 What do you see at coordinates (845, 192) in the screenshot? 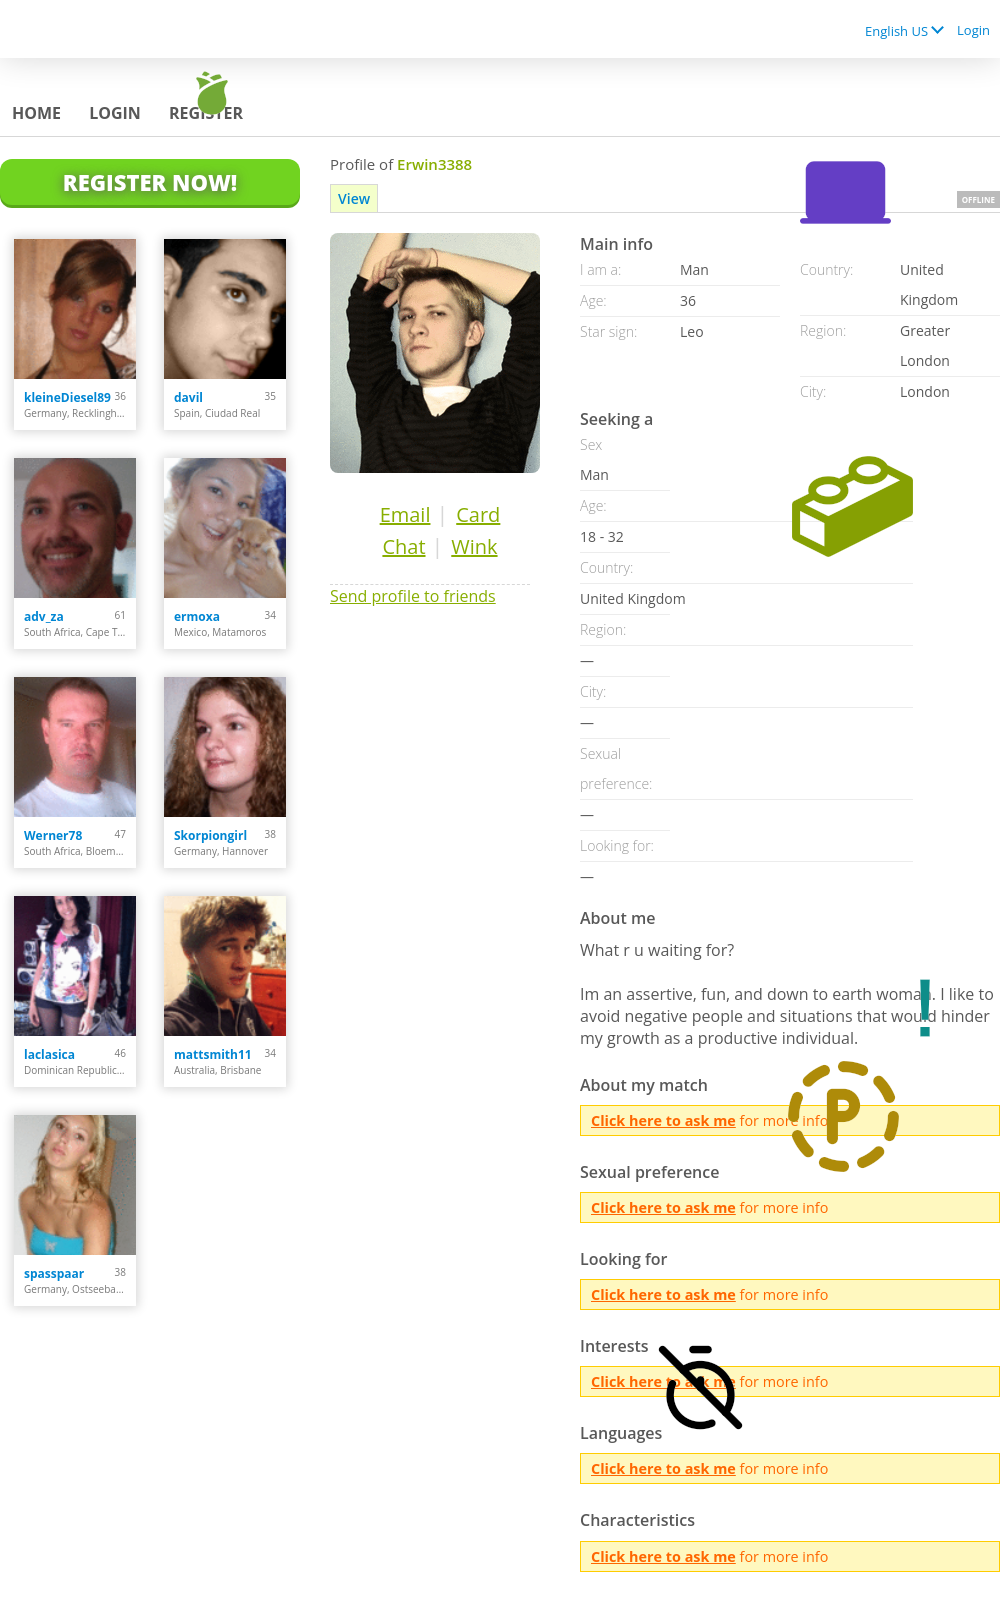
I see `switch to desktop view` at bounding box center [845, 192].